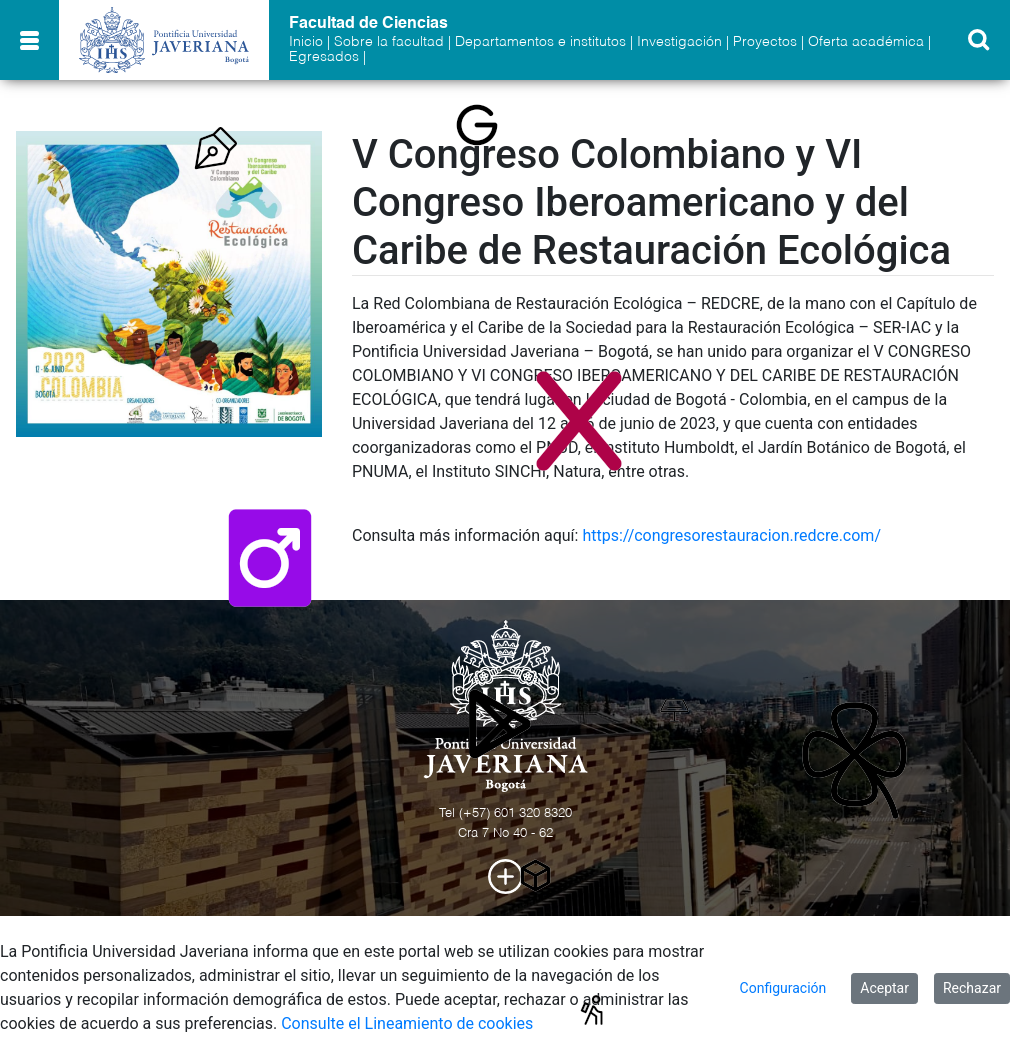  Describe the element at coordinates (494, 724) in the screenshot. I see `open google play store` at that location.